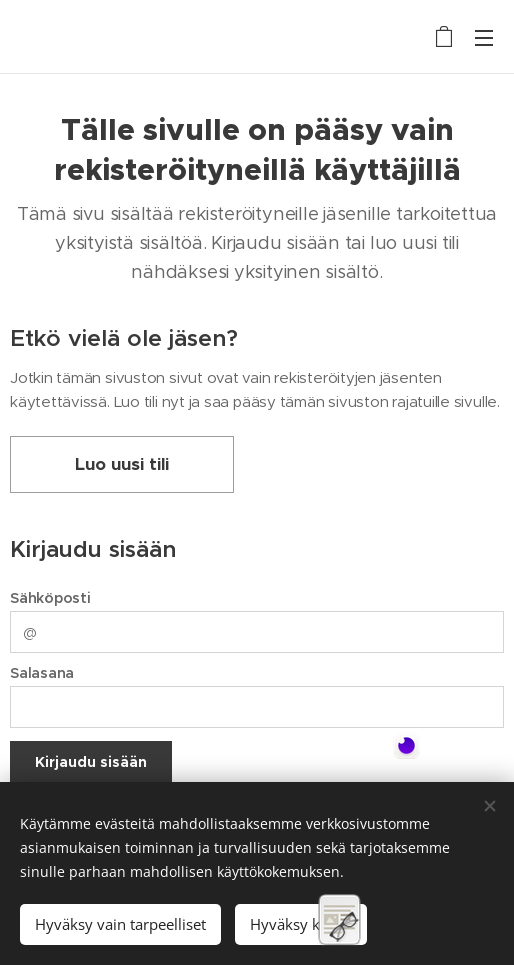 The width and height of the screenshot is (514, 965). What do you see at coordinates (339, 919) in the screenshot?
I see `open the documents app` at bounding box center [339, 919].